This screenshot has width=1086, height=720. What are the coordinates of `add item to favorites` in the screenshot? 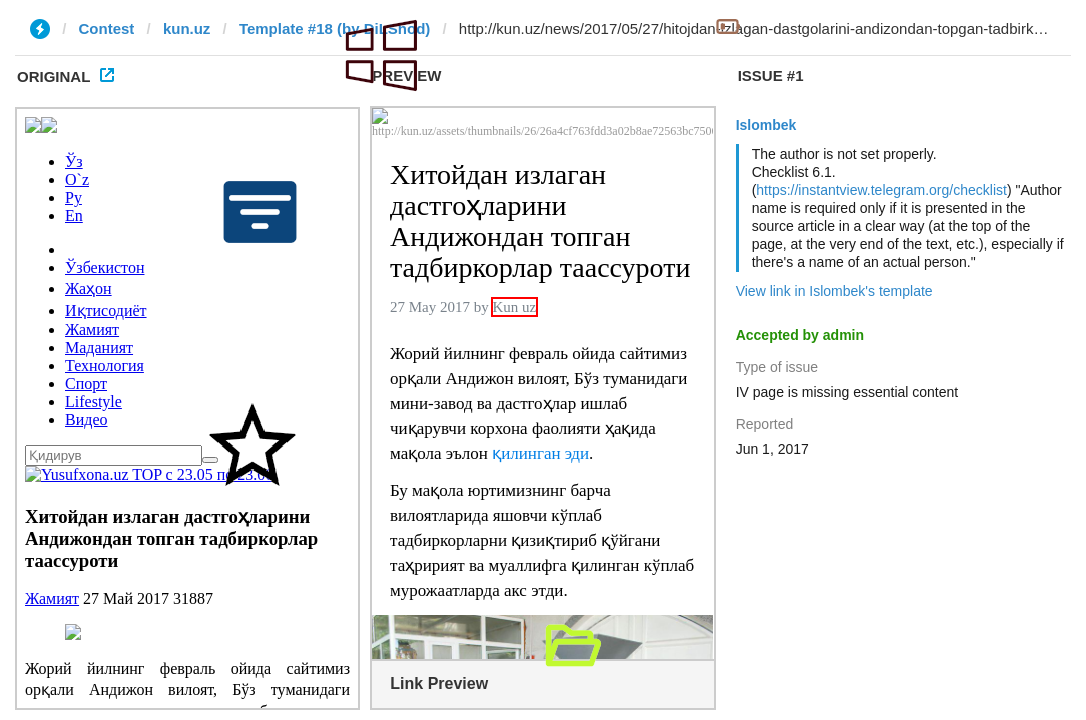 It's located at (252, 446).